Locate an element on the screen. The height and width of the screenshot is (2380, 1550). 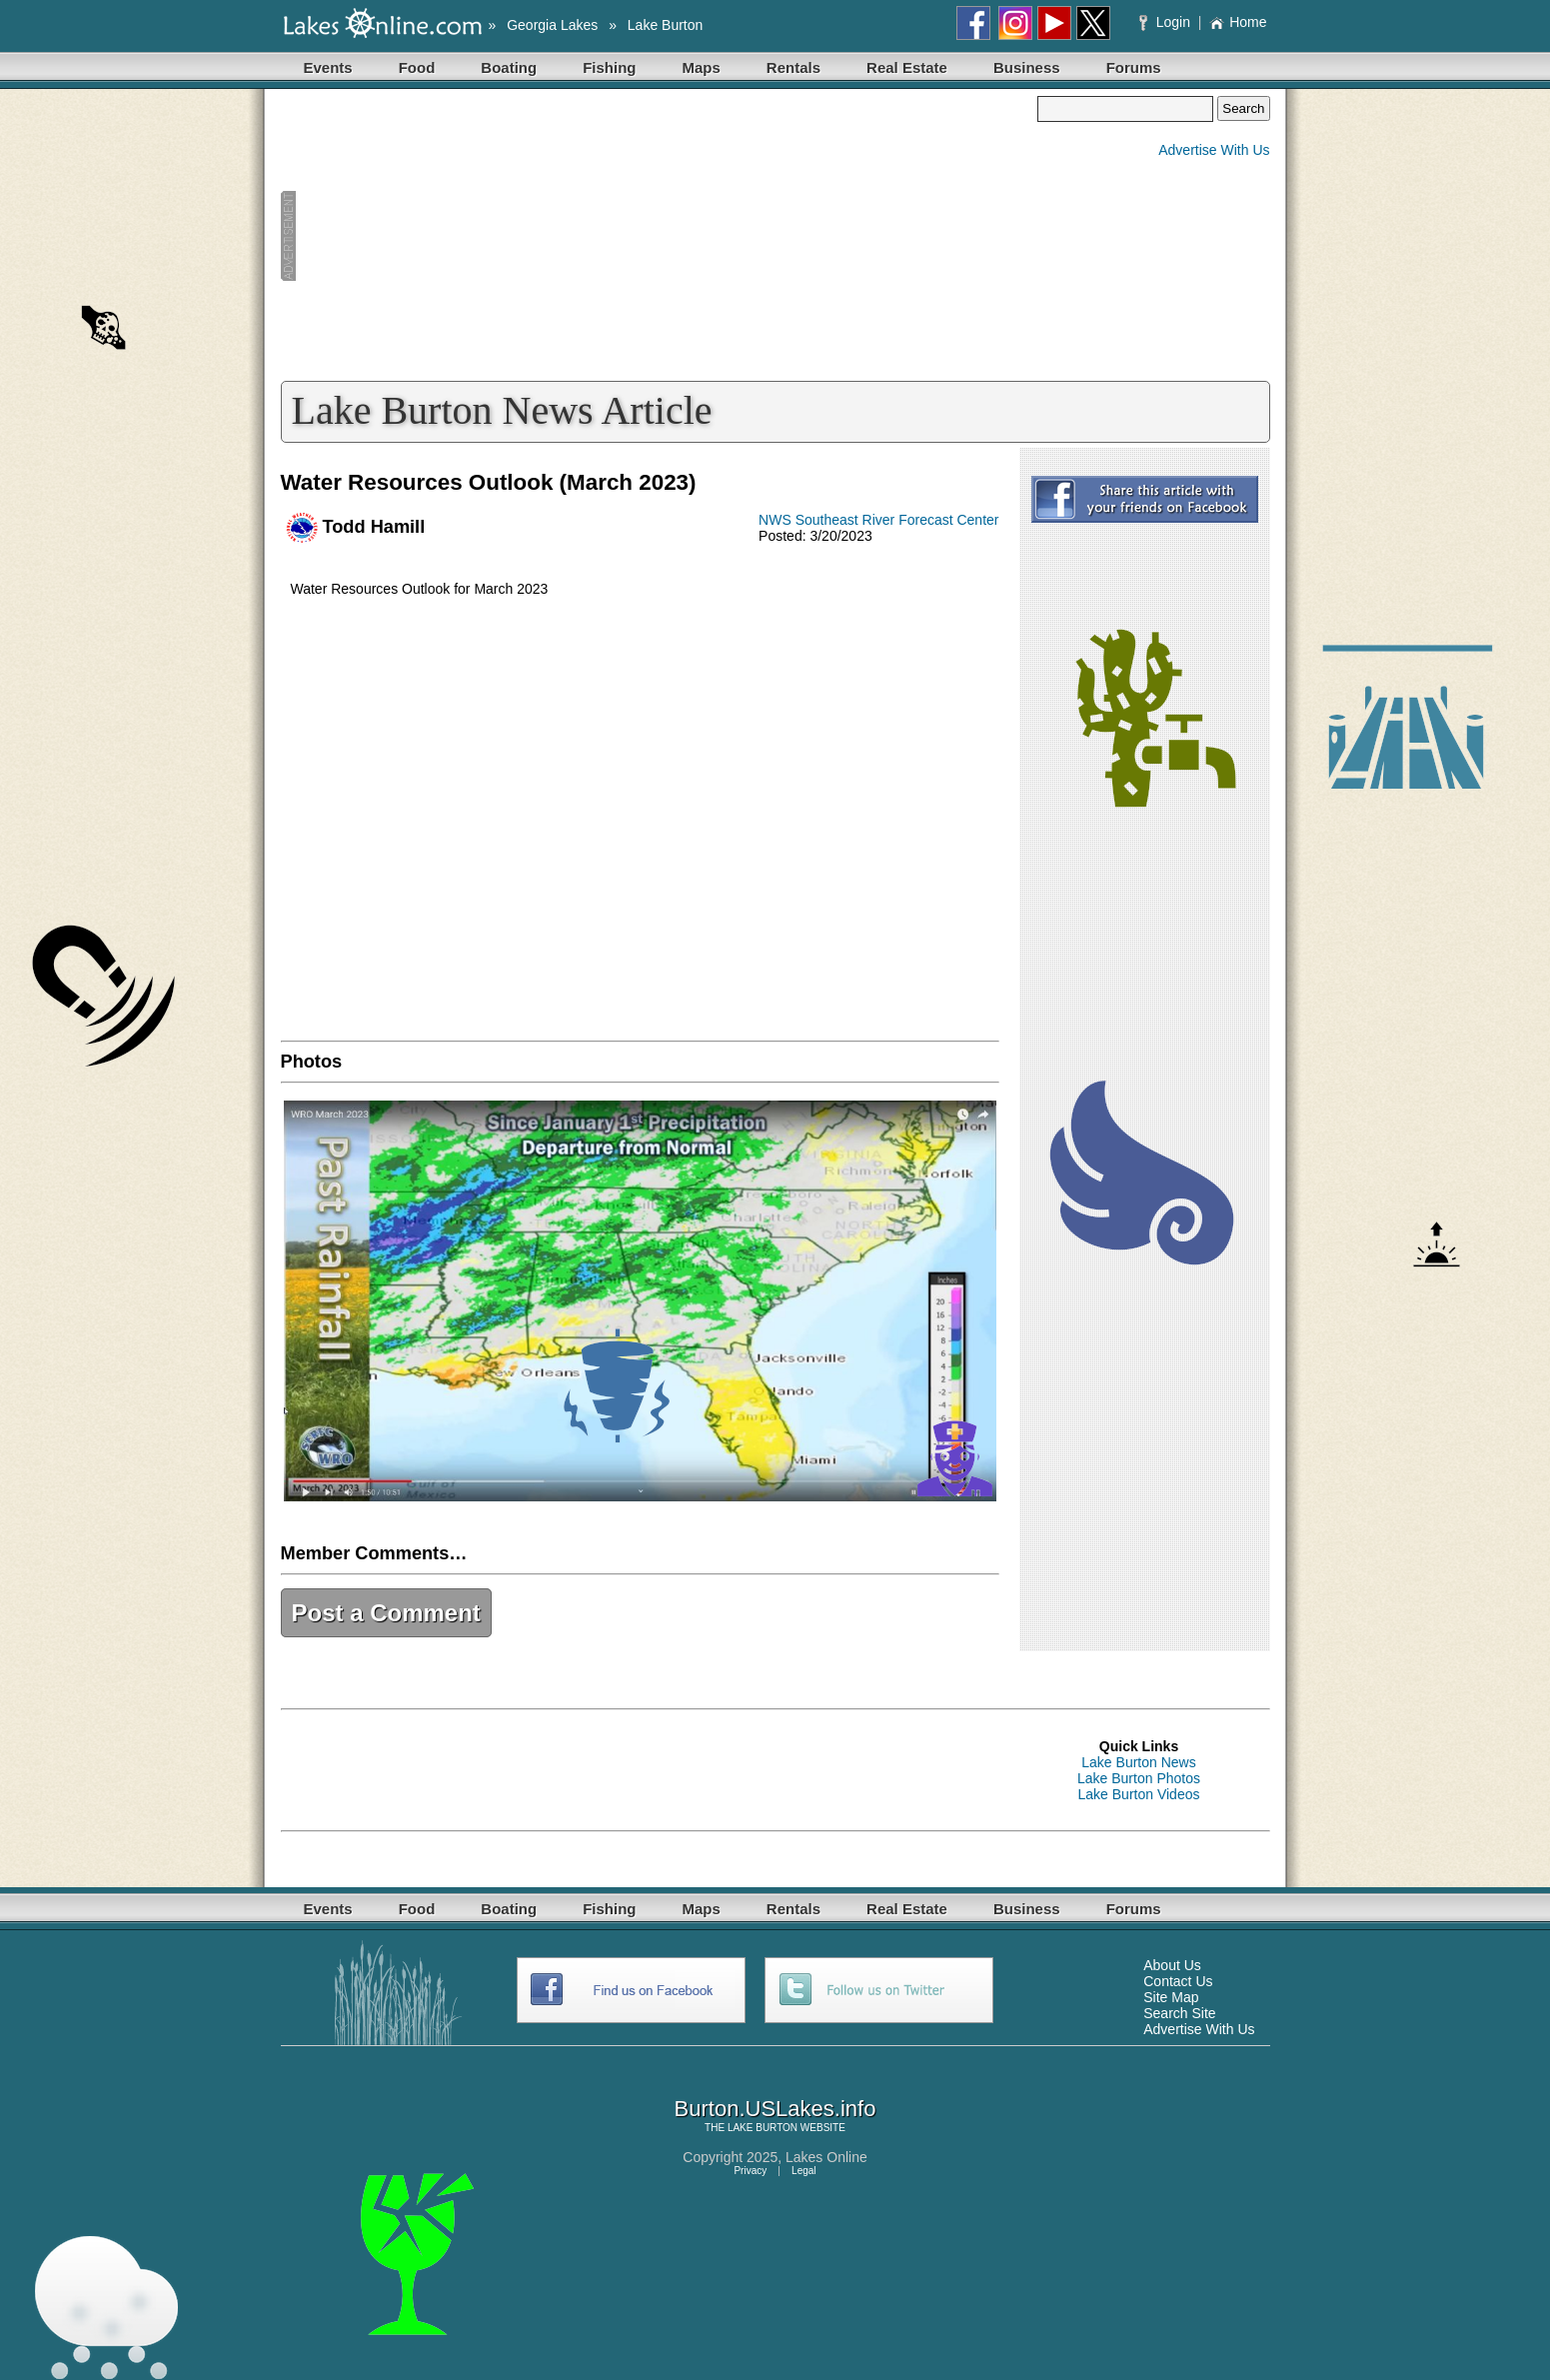
attract or collect items in a game is located at coordinates (103, 995).